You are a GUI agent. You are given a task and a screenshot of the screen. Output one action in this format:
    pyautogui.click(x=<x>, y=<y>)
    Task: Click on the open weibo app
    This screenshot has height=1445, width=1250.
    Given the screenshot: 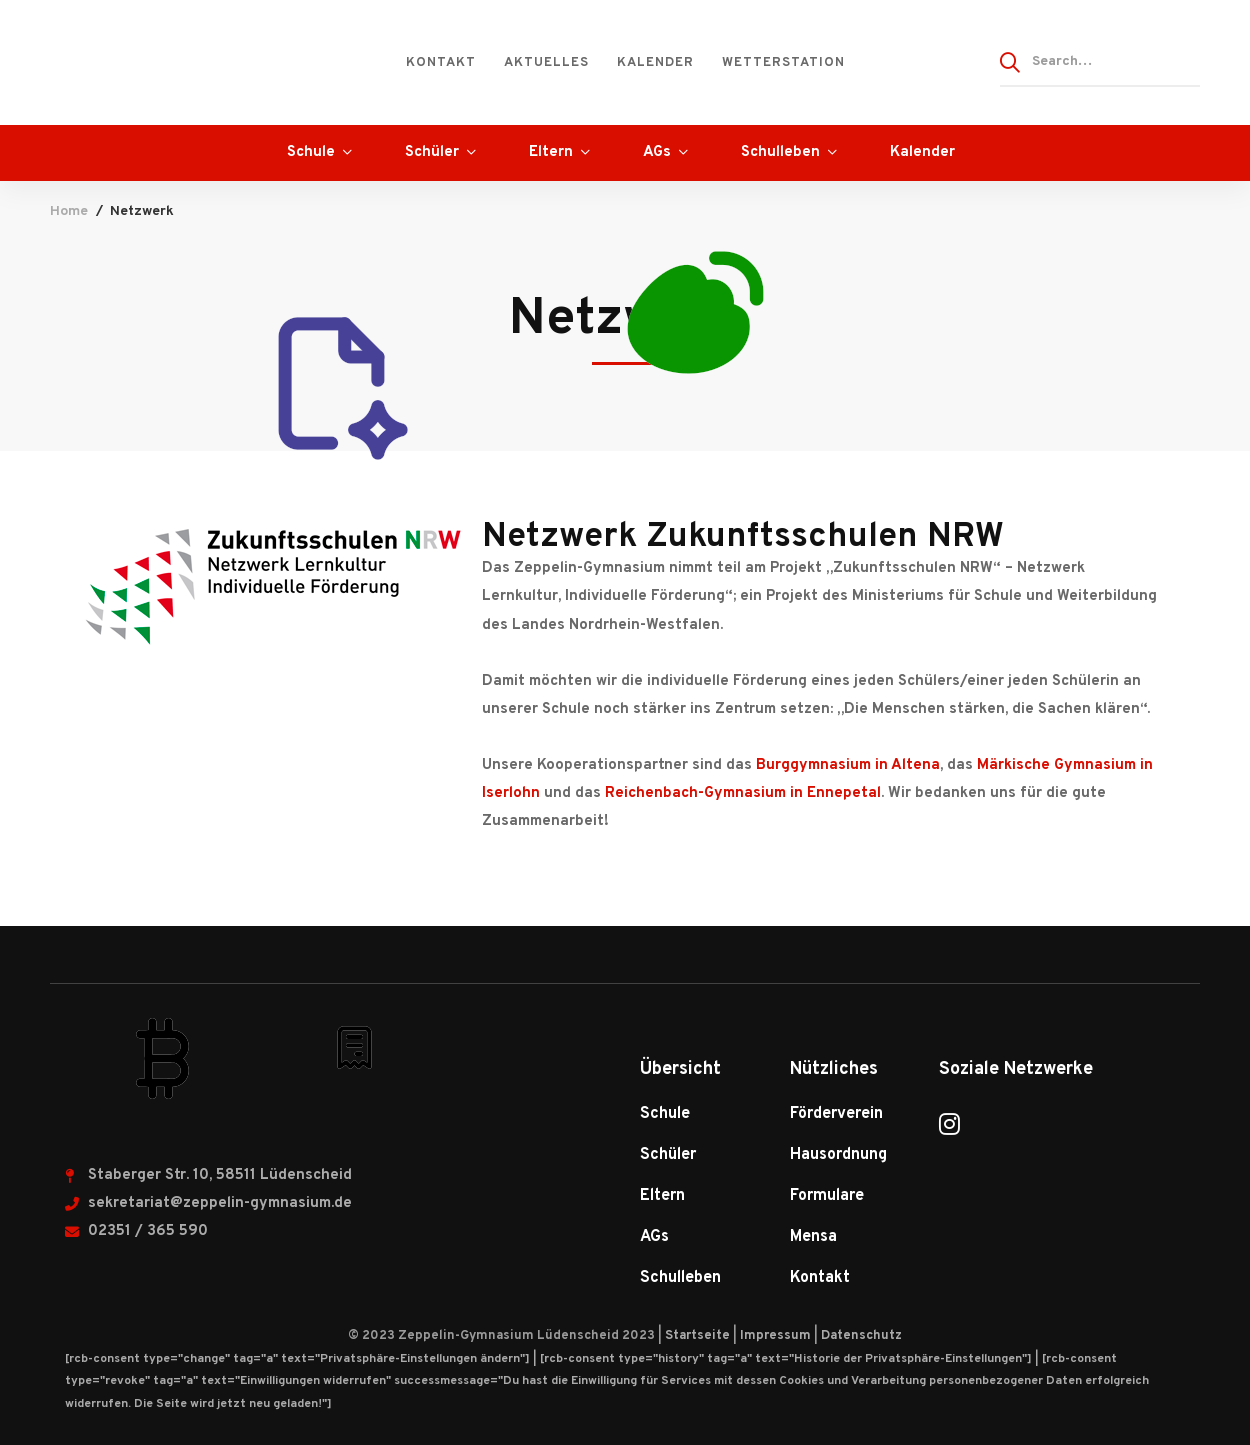 What is the action you would take?
    pyautogui.click(x=695, y=312)
    